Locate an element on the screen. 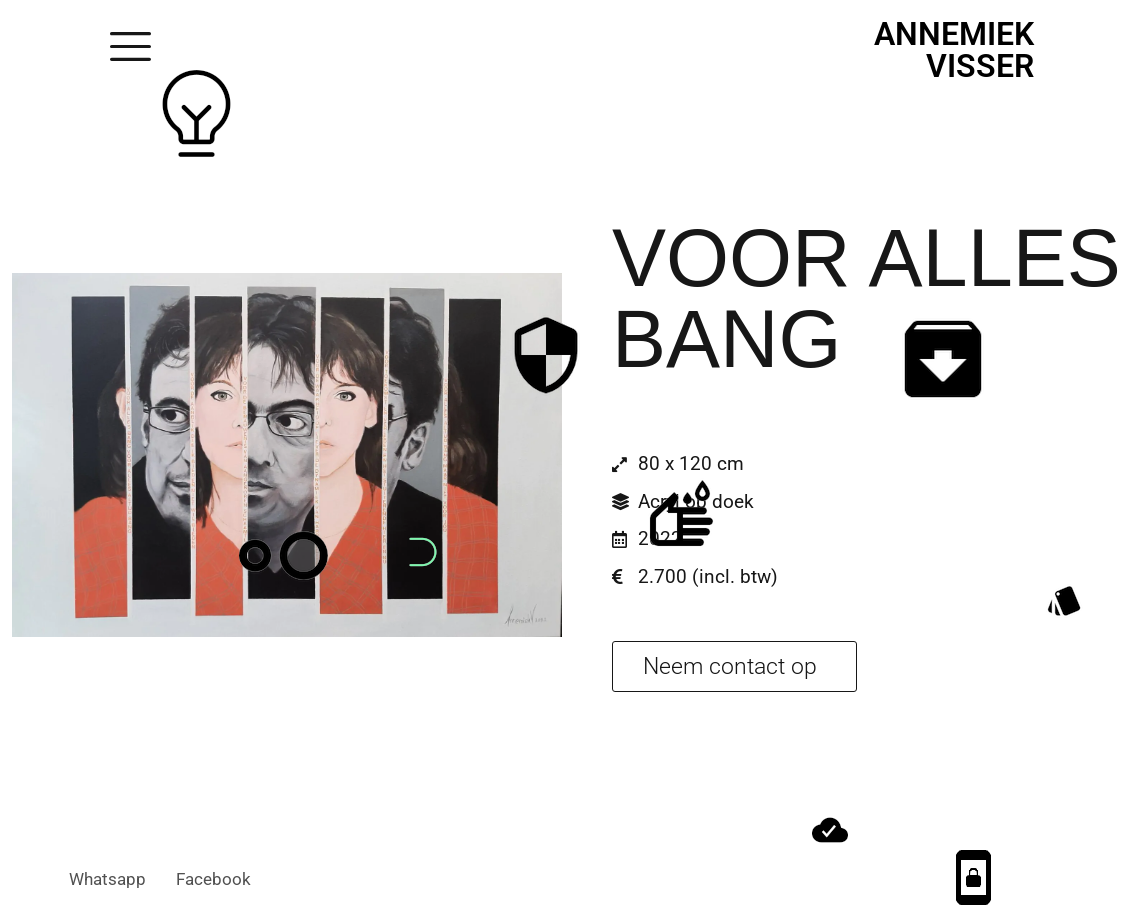 This screenshot has width=1144, height=920. file successfully uploaded to cloud storage is located at coordinates (830, 830).